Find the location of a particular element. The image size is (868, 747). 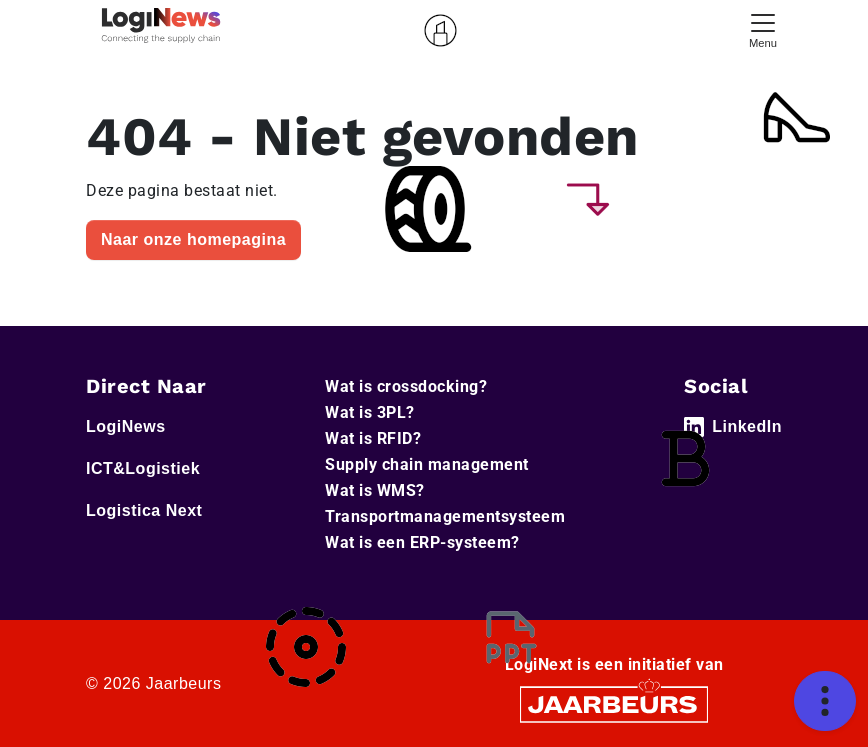

highlight or mark selected text is located at coordinates (440, 30).